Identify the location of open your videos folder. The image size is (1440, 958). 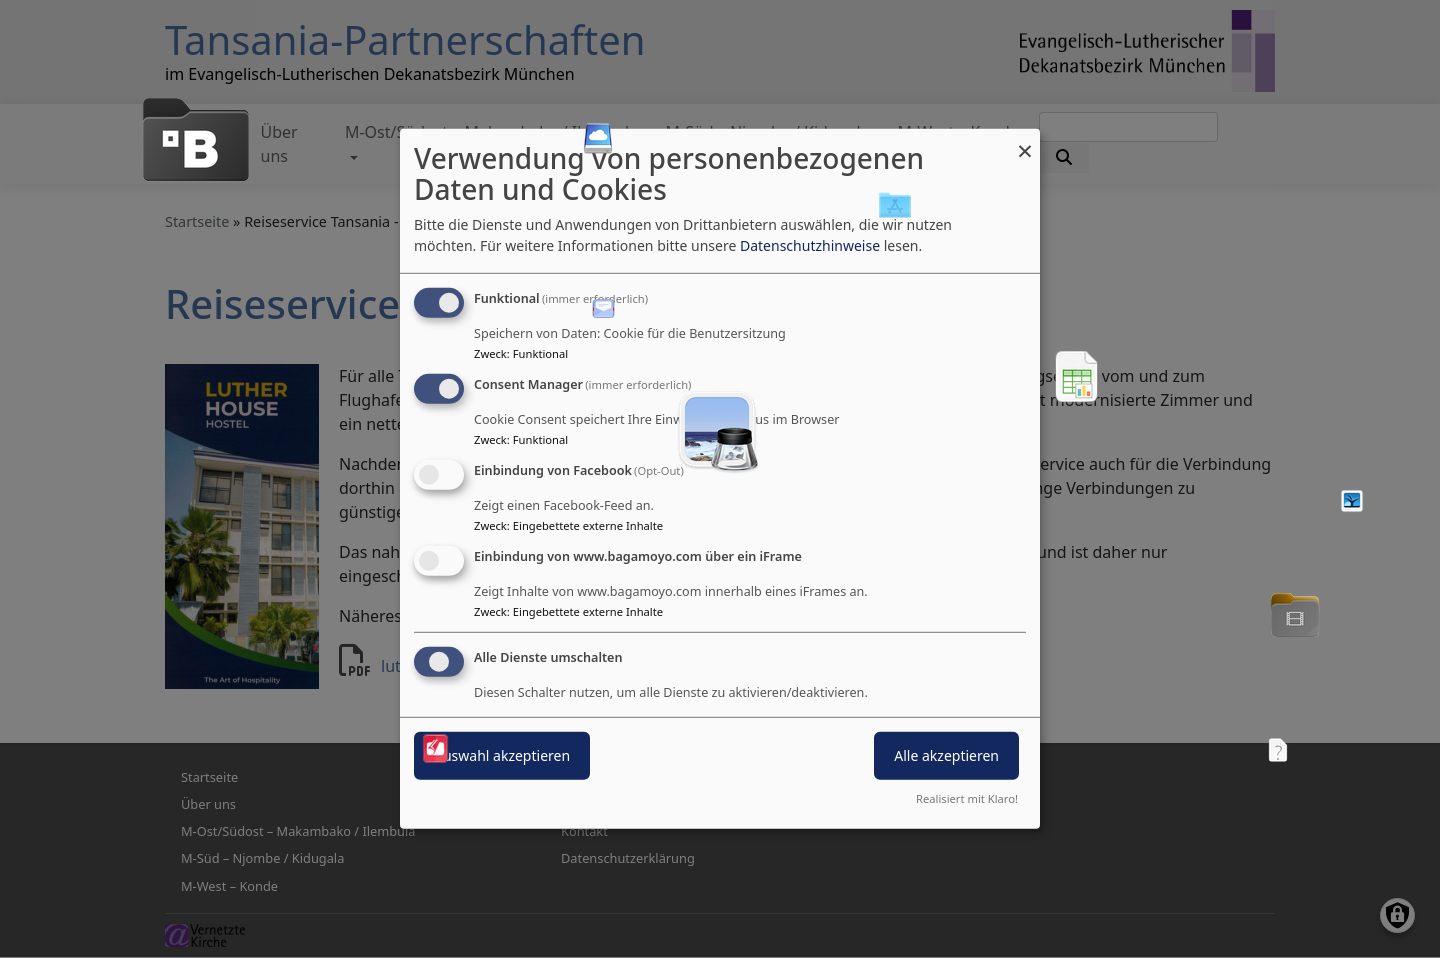
(1295, 615).